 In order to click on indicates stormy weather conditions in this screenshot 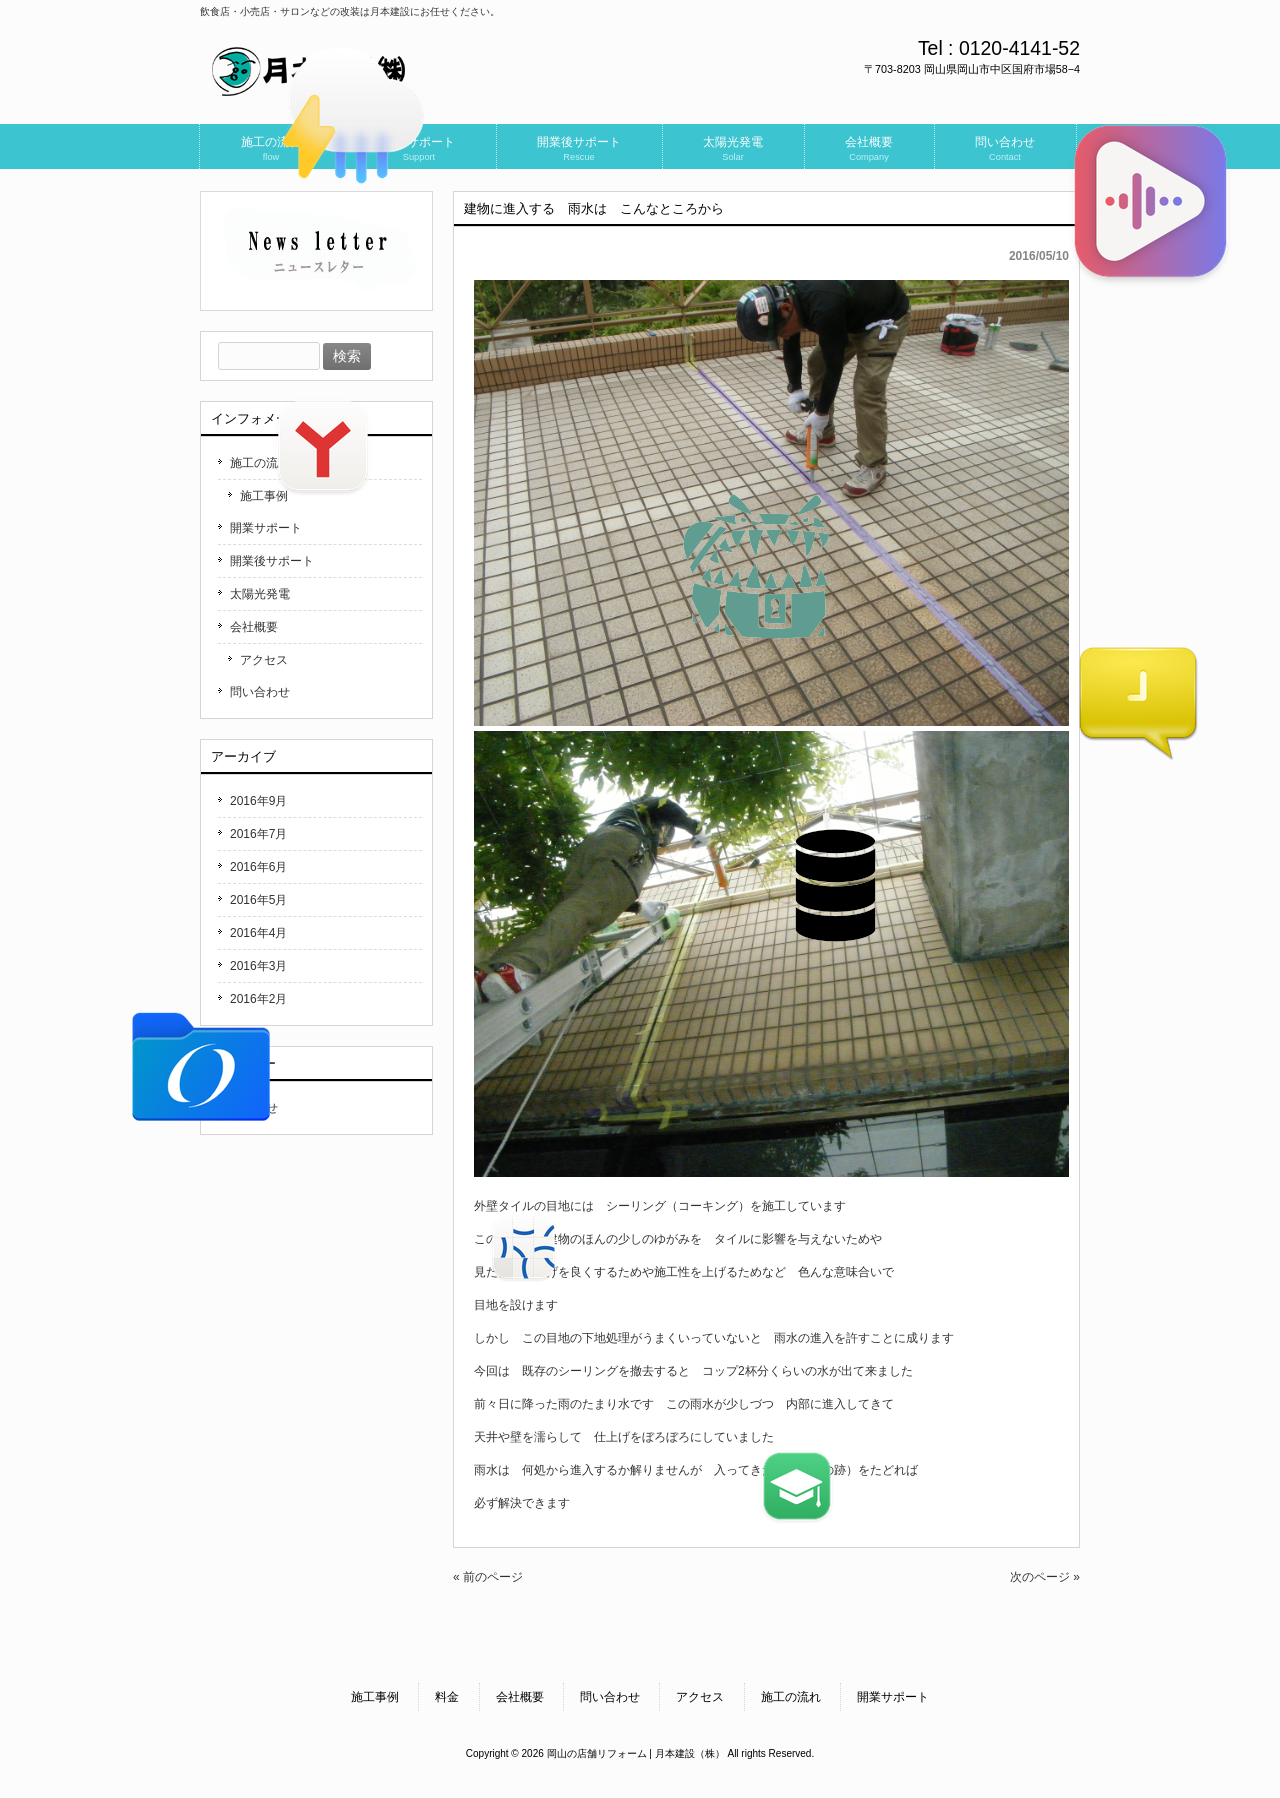, I will do `click(353, 115)`.